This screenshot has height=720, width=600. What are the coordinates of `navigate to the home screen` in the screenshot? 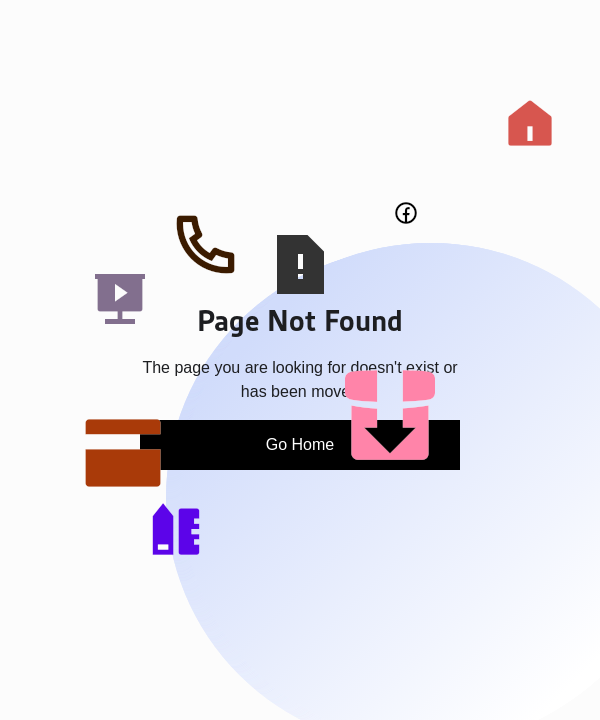 It's located at (530, 124).